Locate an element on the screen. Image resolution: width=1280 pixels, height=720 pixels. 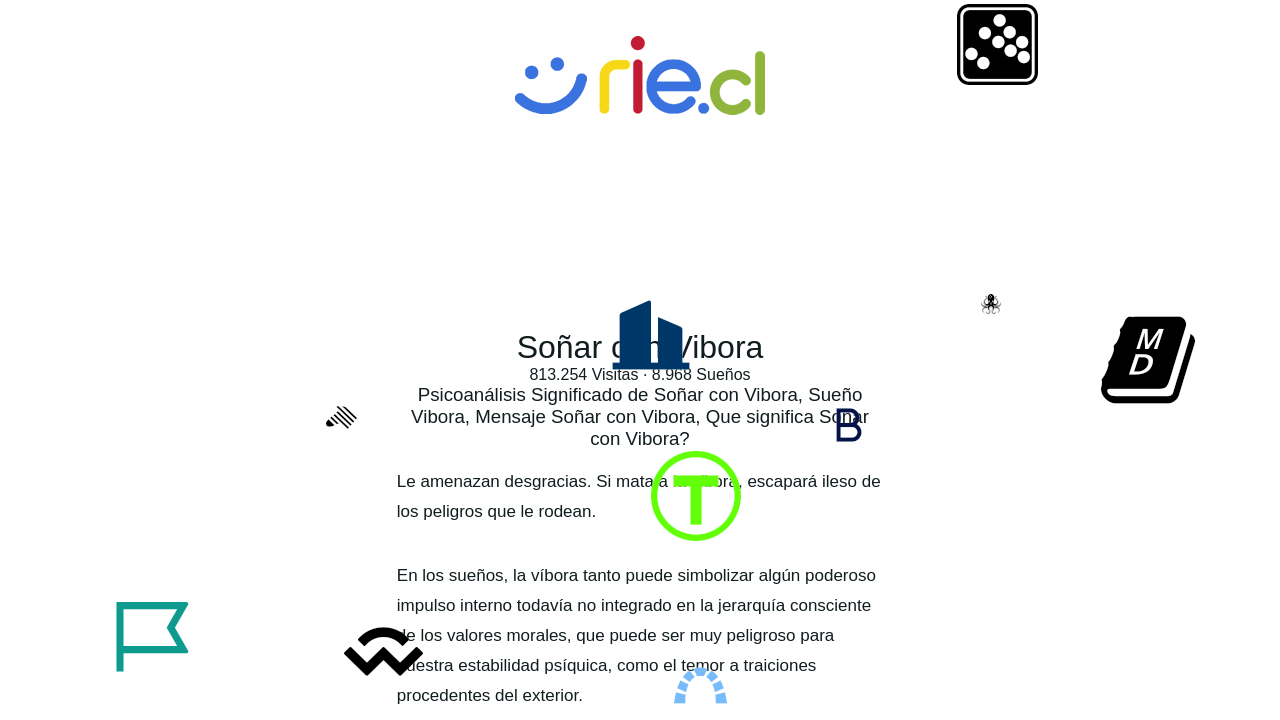
apply bold formatting to selected text is located at coordinates (849, 425).